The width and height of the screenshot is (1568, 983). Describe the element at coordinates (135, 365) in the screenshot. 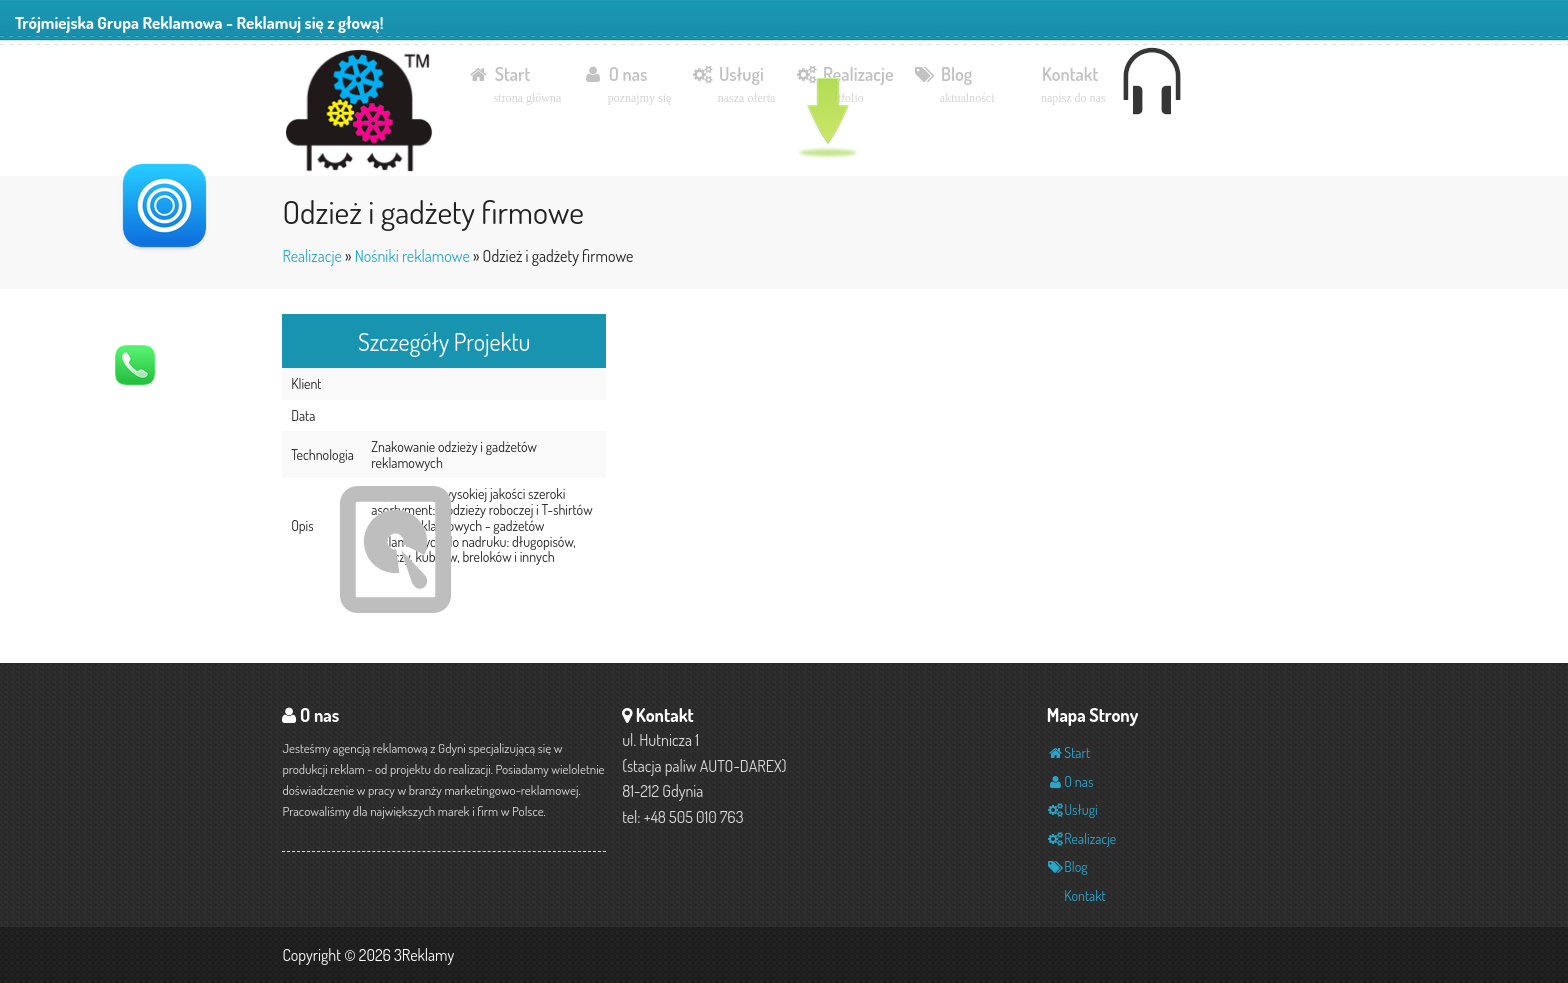

I see `open the phone app to make a call` at that location.